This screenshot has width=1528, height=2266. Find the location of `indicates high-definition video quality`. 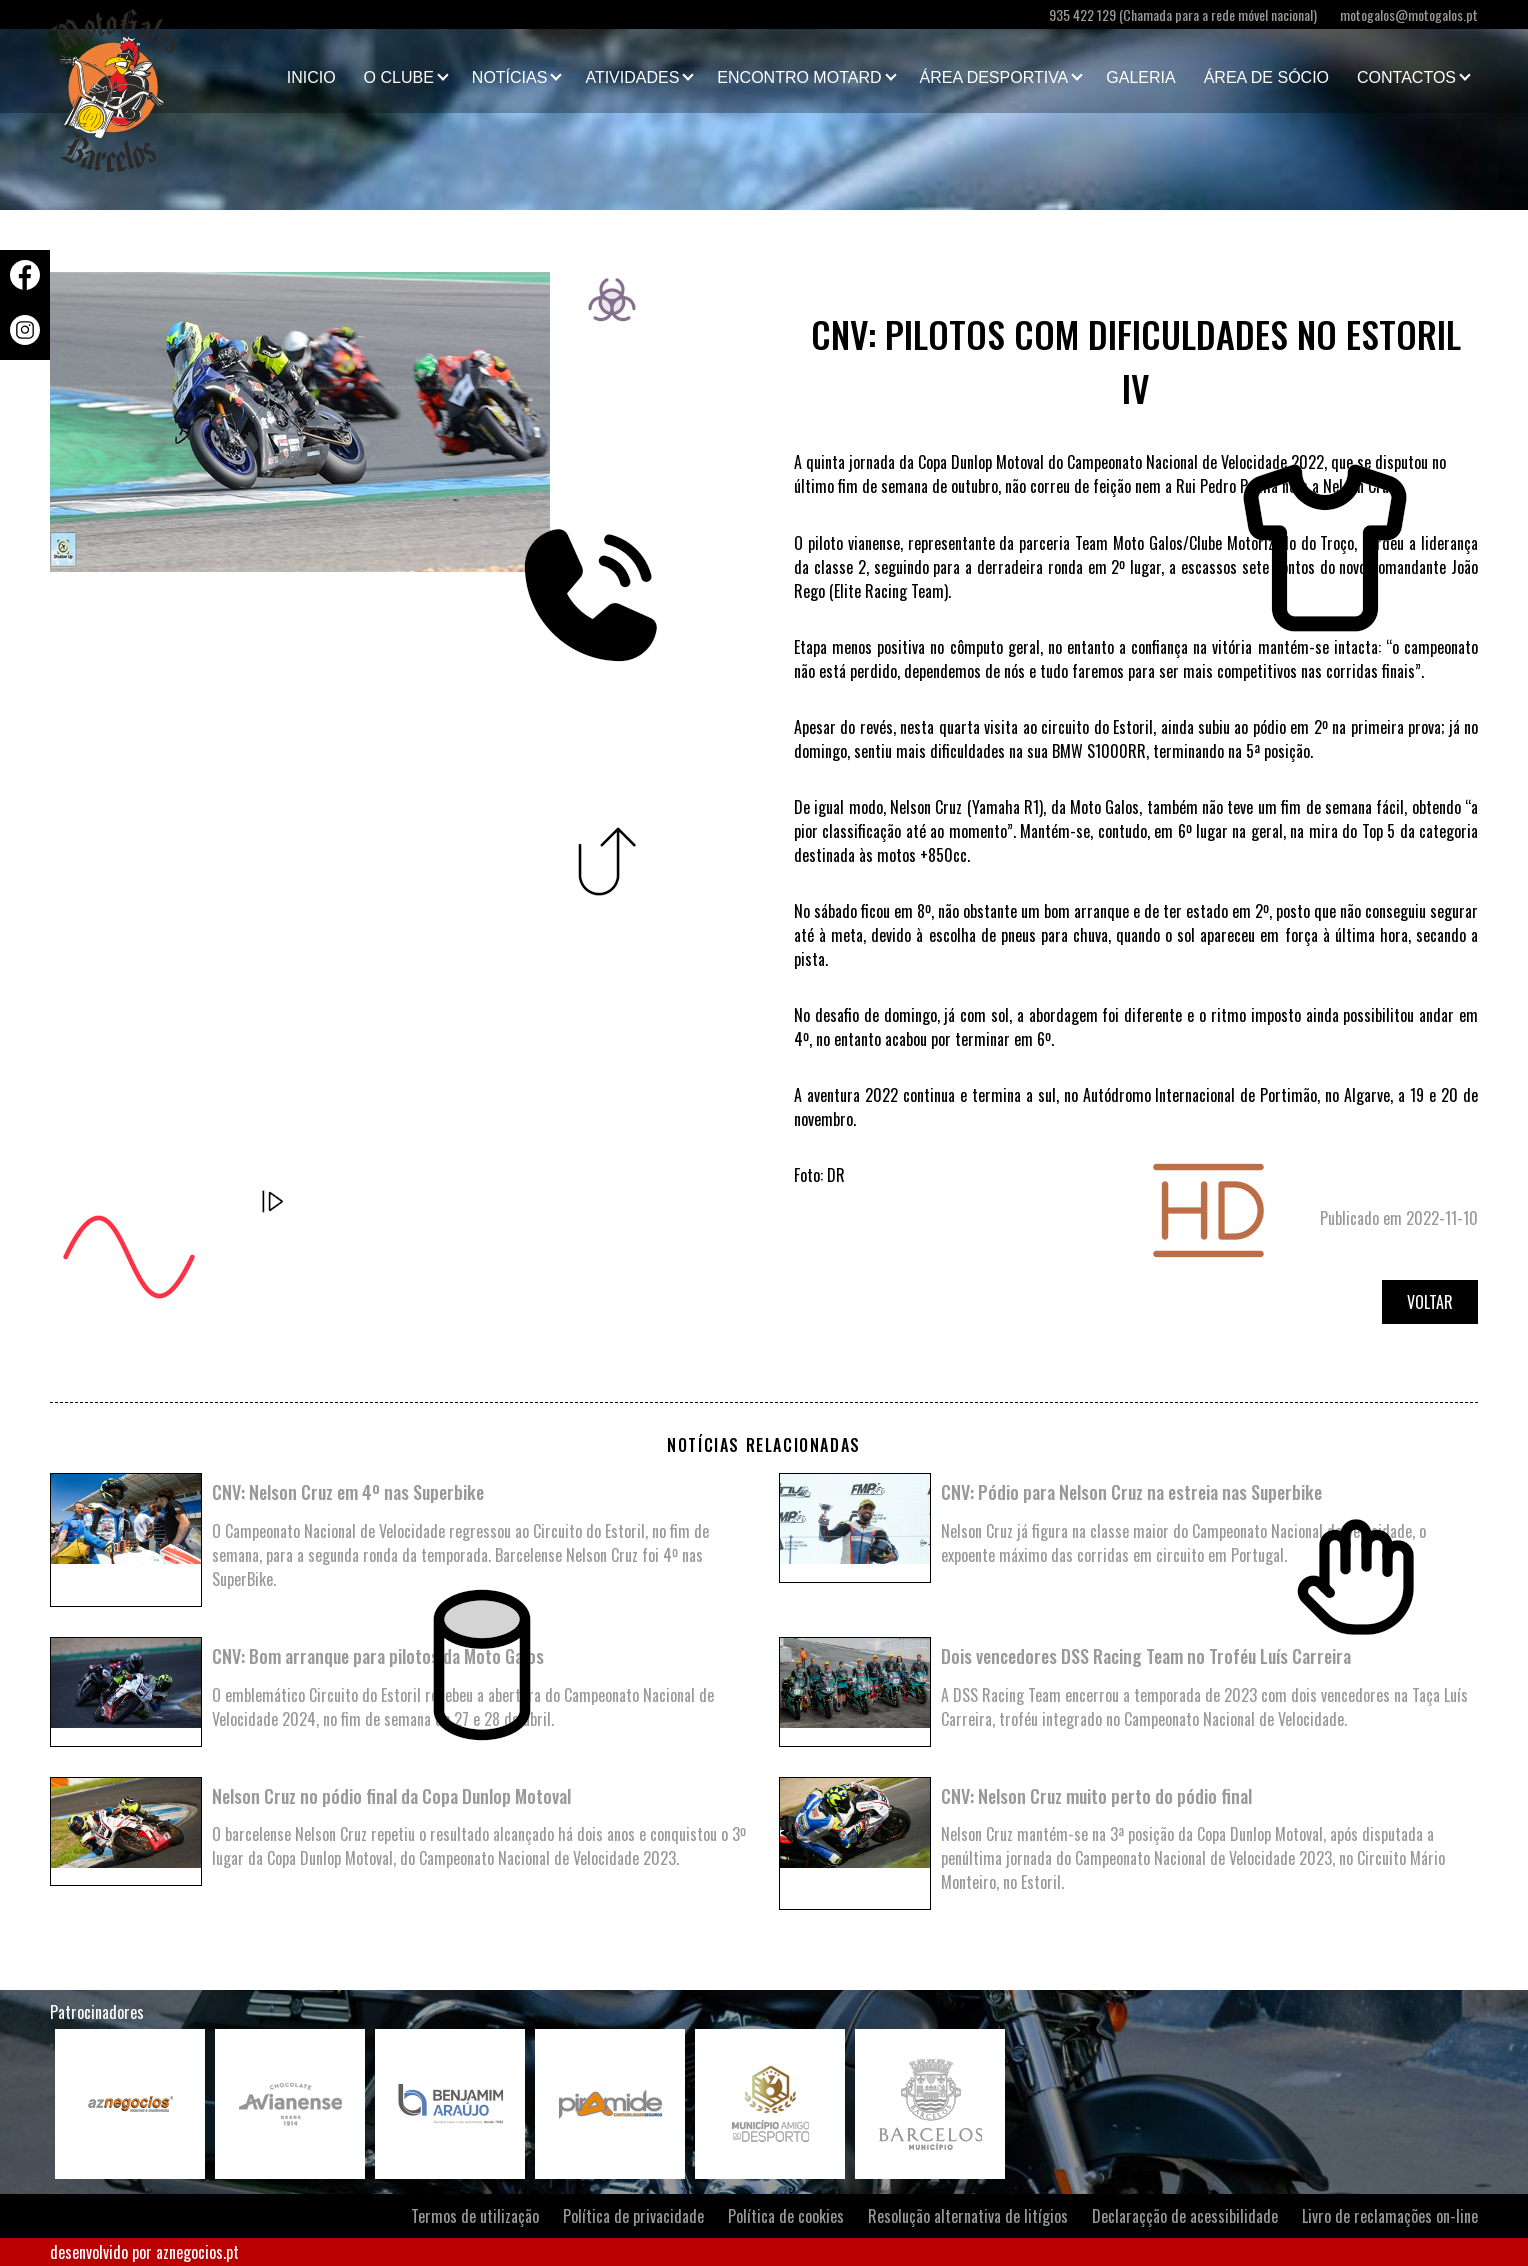

indicates high-definition video quality is located at coordinates (1208, 1210).